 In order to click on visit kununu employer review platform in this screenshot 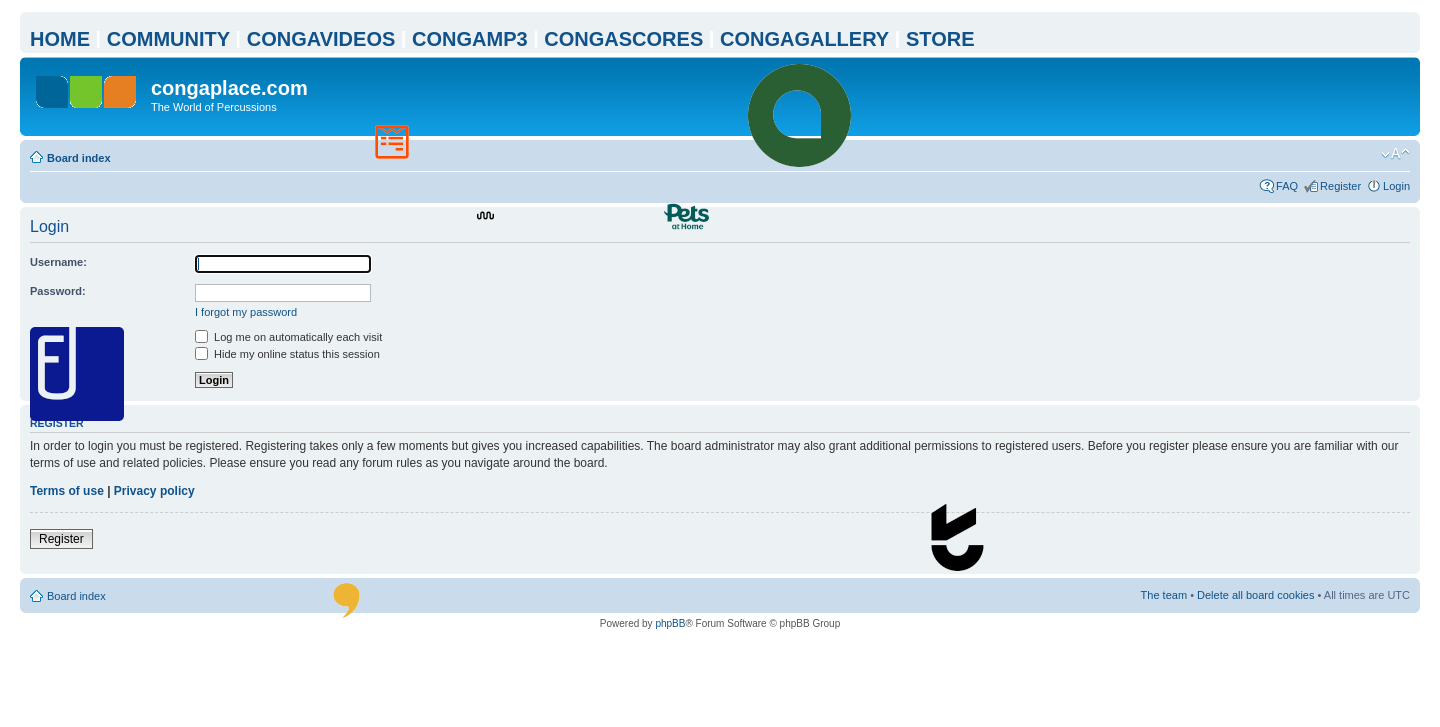, I will do `click(485, 215)`.